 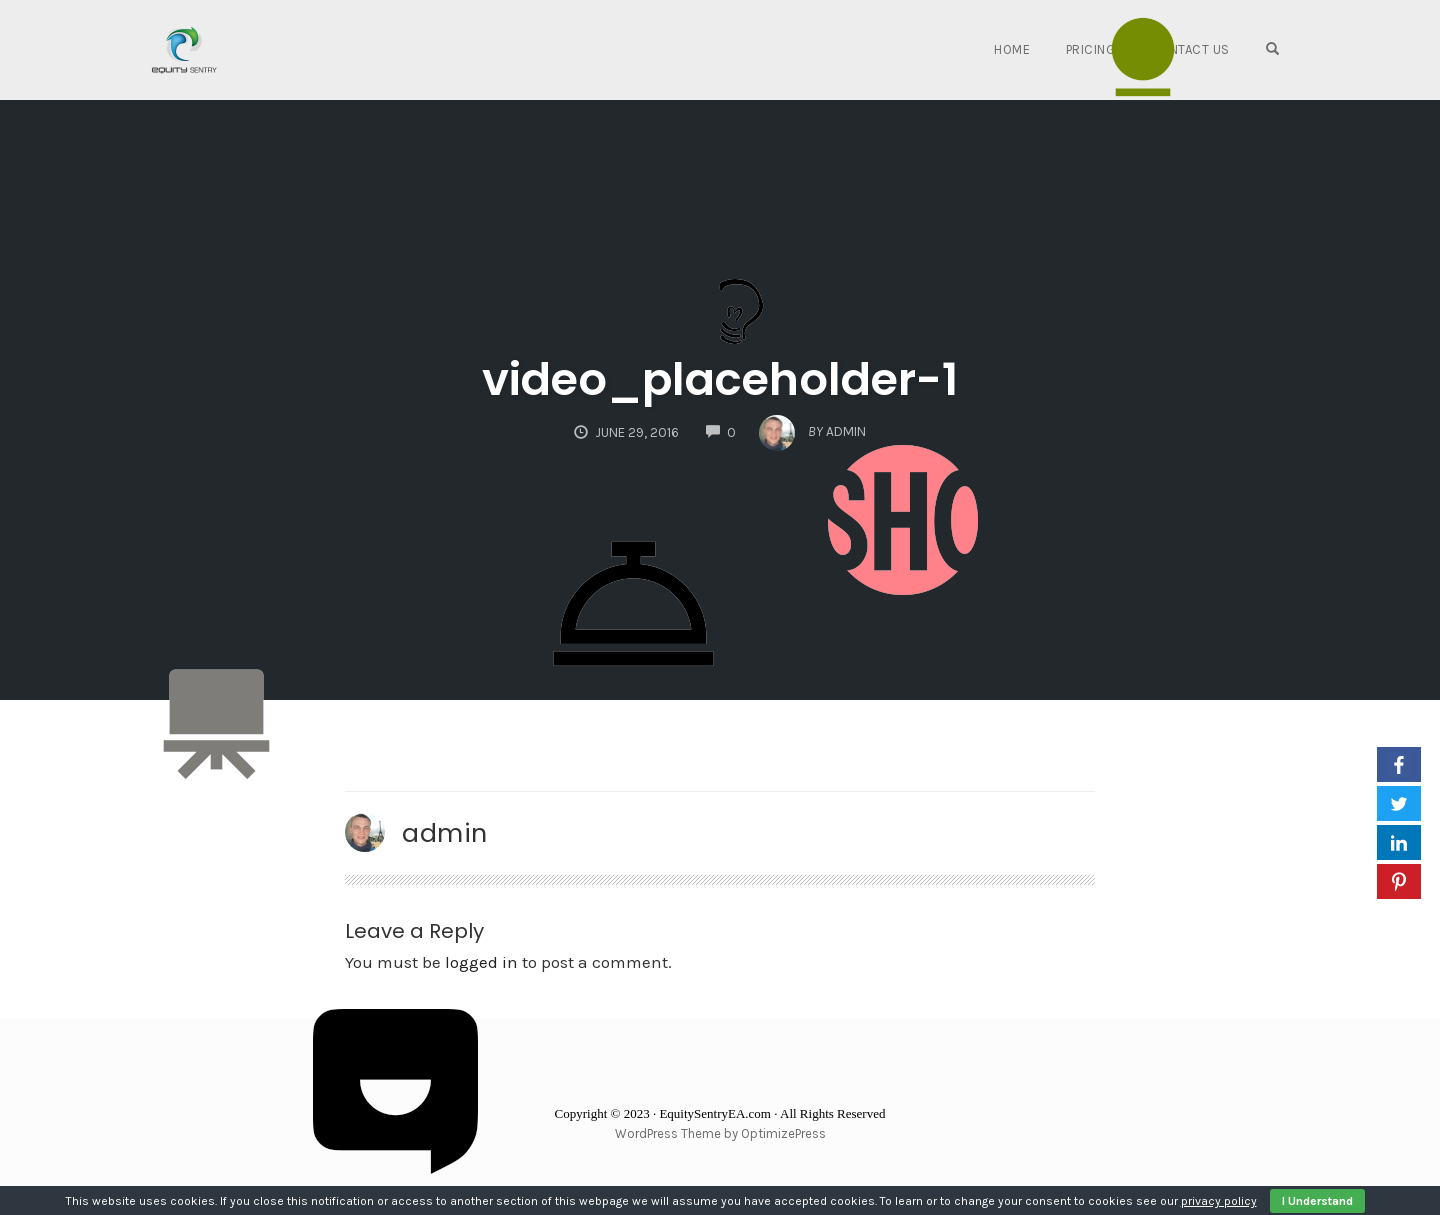 What do you see at coordinates (216, 722) in the screenshot?
I see `open artboard or canvas workspace` at bounding box center [216, 722].